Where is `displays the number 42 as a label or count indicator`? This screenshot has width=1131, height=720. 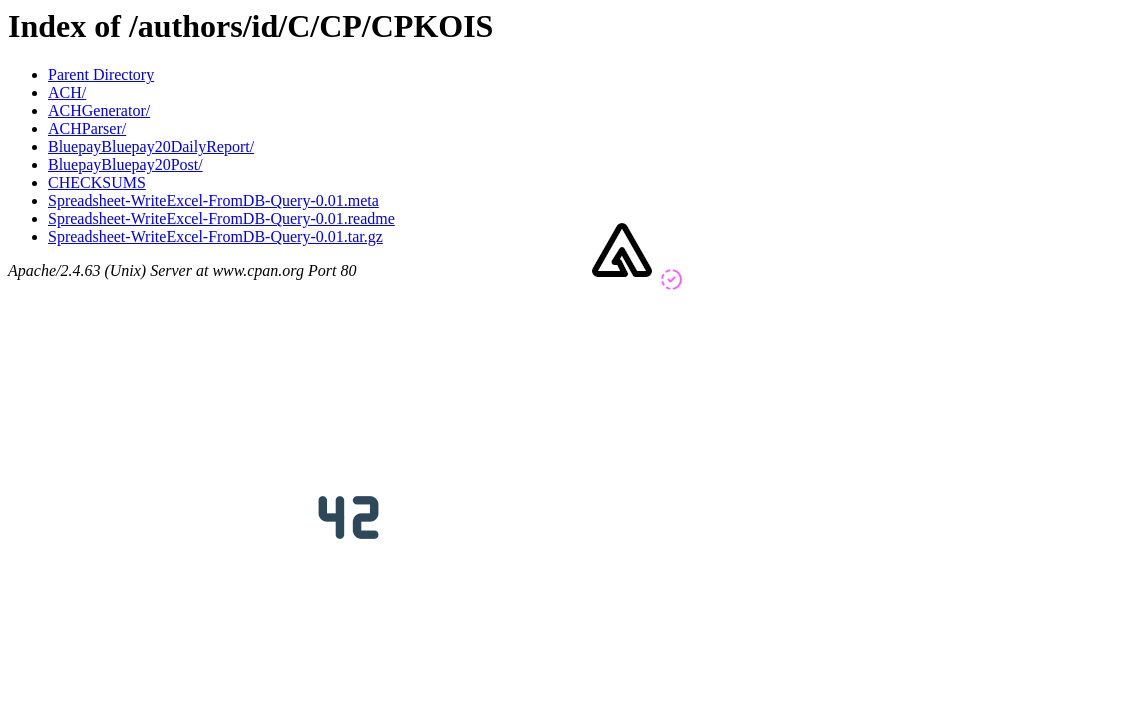
displays the number 42 as a label or count indicator is located at coordinates (348, 517).